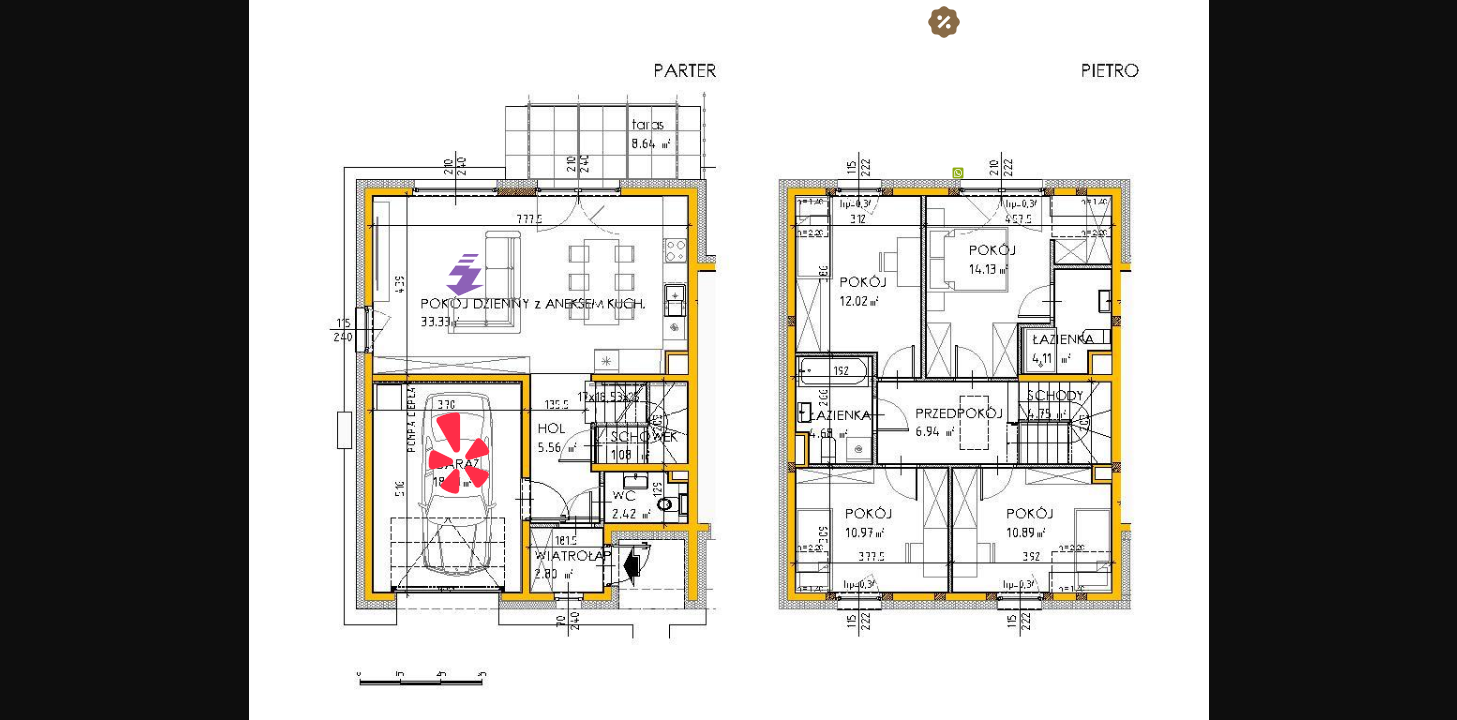 The width and height of the screenshot is (1457, 720). What do you see at coordinates (944, 22) in the screenshot?
I see `view available discounts or promotions` at bounding box center [944, 22].